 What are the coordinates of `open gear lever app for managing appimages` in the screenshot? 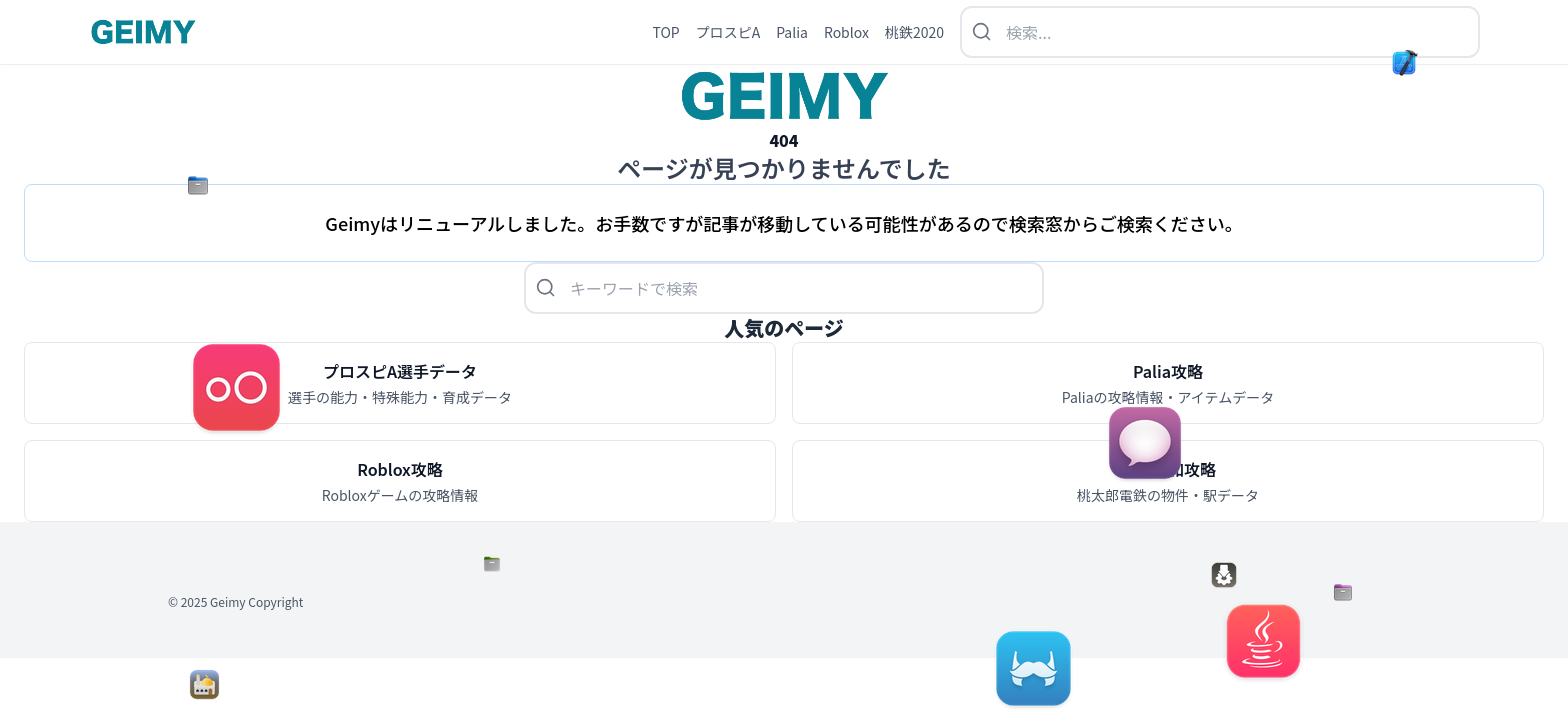 It's located at (1224, 575).